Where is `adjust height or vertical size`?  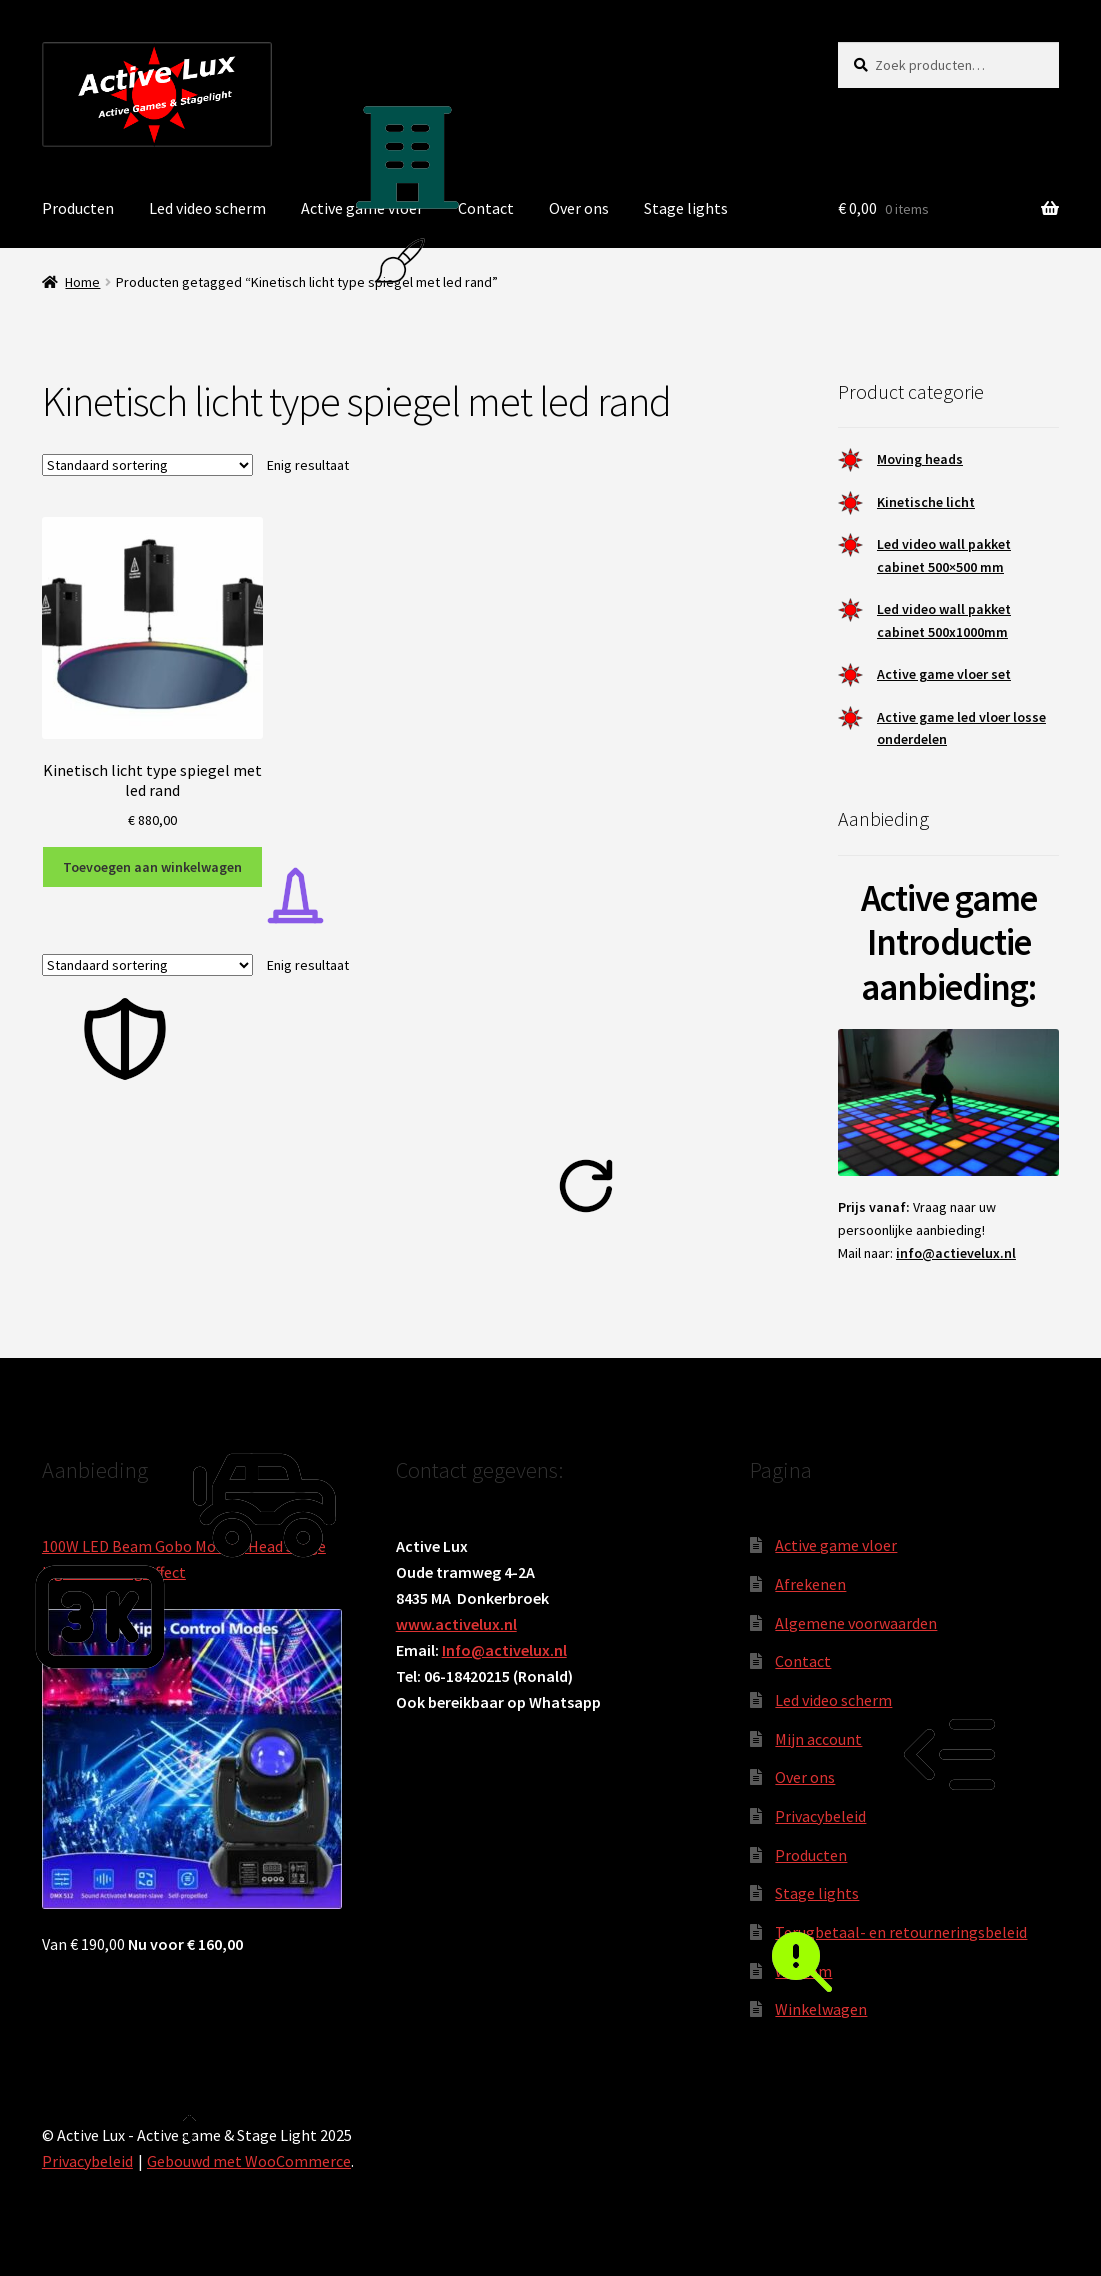 adjust height or vertical size is located at coordinates (189, 2128).